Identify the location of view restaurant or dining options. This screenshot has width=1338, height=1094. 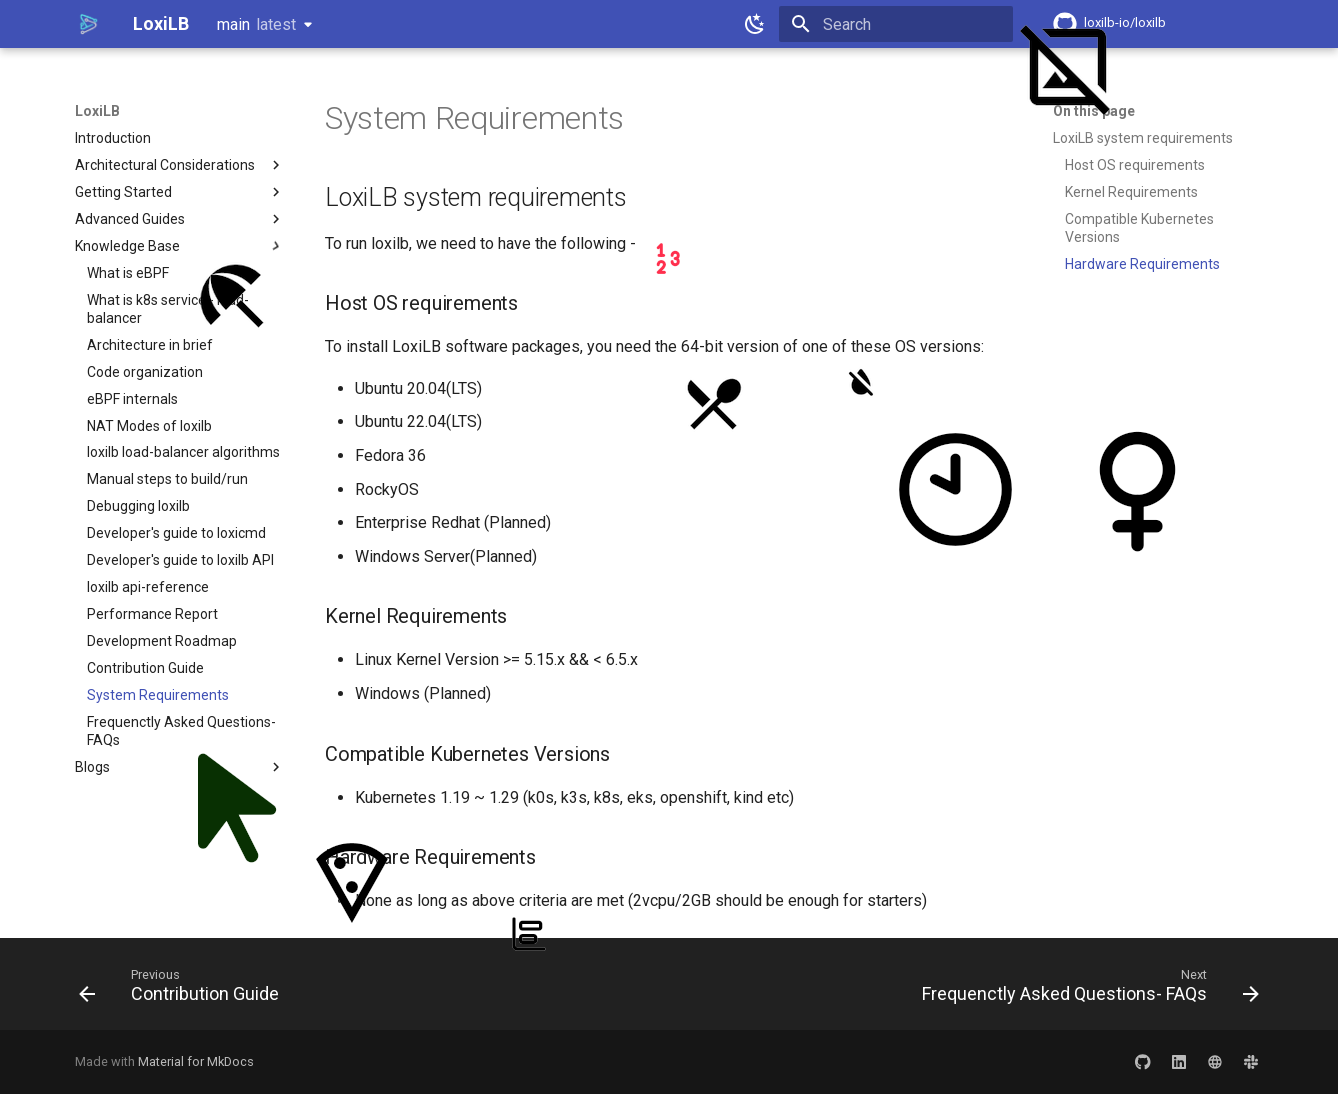
(713, 403).